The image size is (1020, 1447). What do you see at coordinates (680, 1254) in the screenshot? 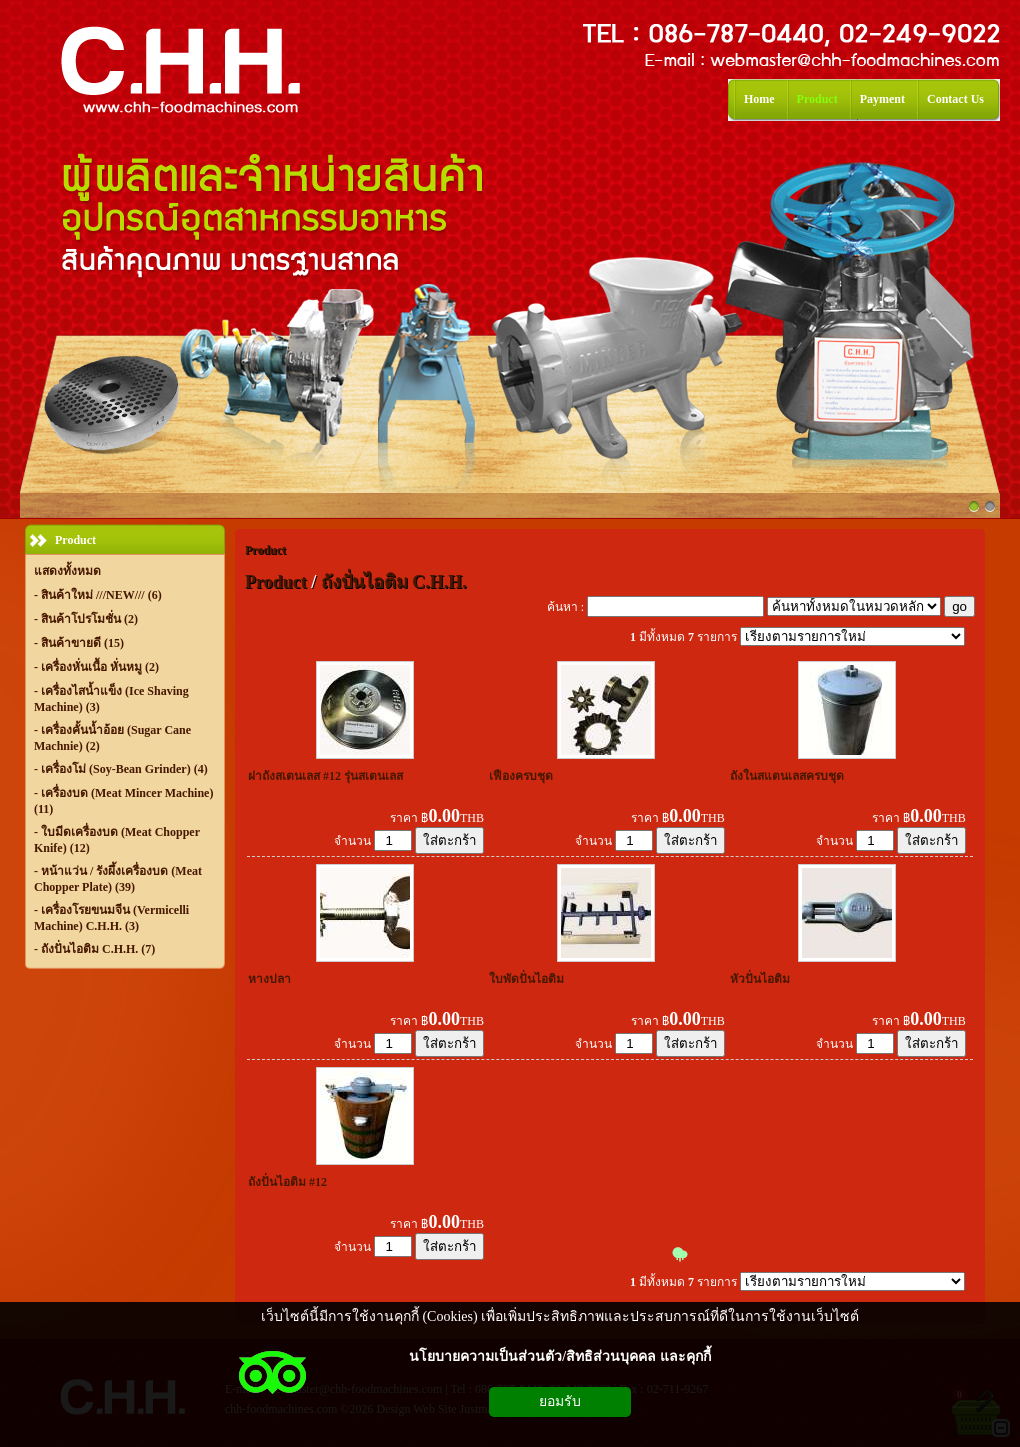
I see `indicates heavy rain or showers in weather forecast` at bounding box center [680, 1254].